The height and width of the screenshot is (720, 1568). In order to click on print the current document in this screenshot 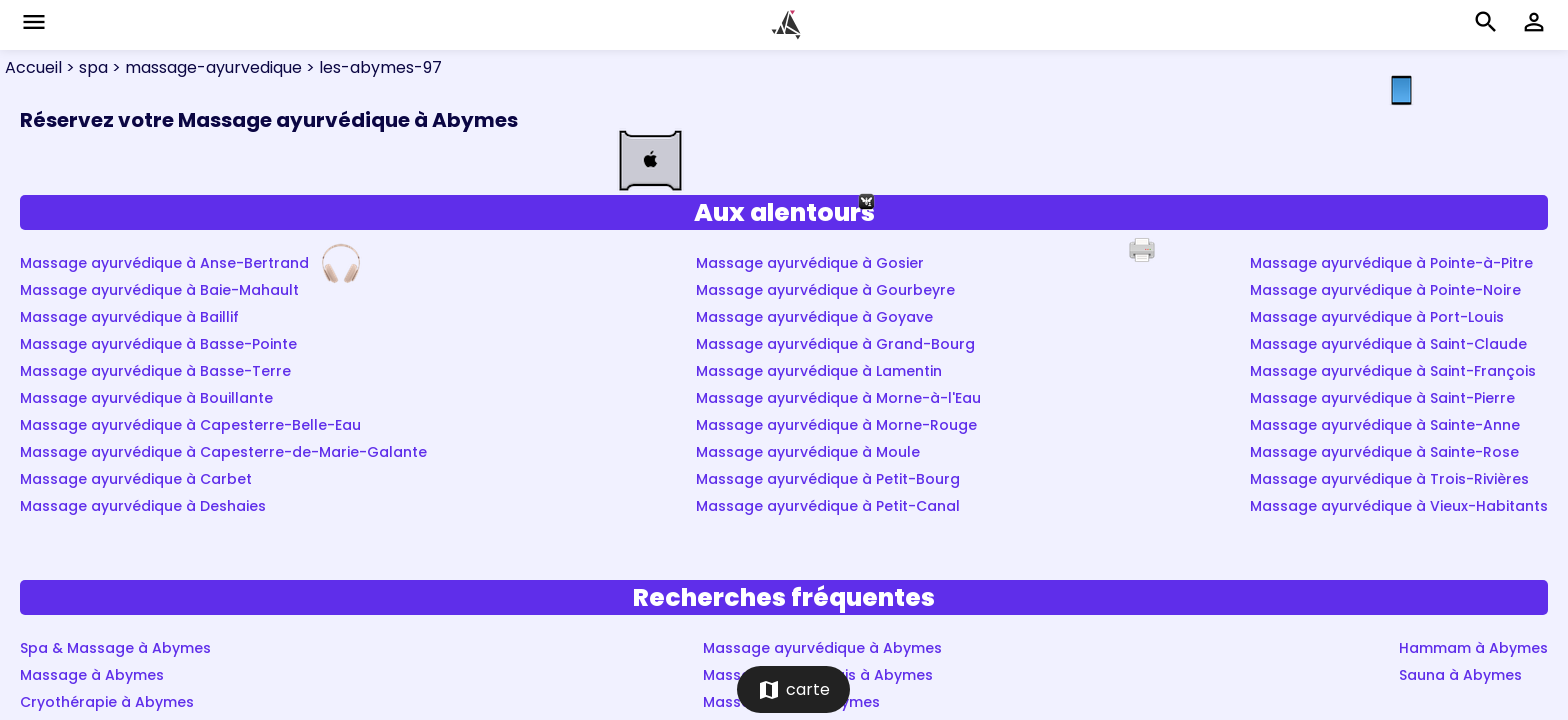, I will do `click(1142, 250)`.